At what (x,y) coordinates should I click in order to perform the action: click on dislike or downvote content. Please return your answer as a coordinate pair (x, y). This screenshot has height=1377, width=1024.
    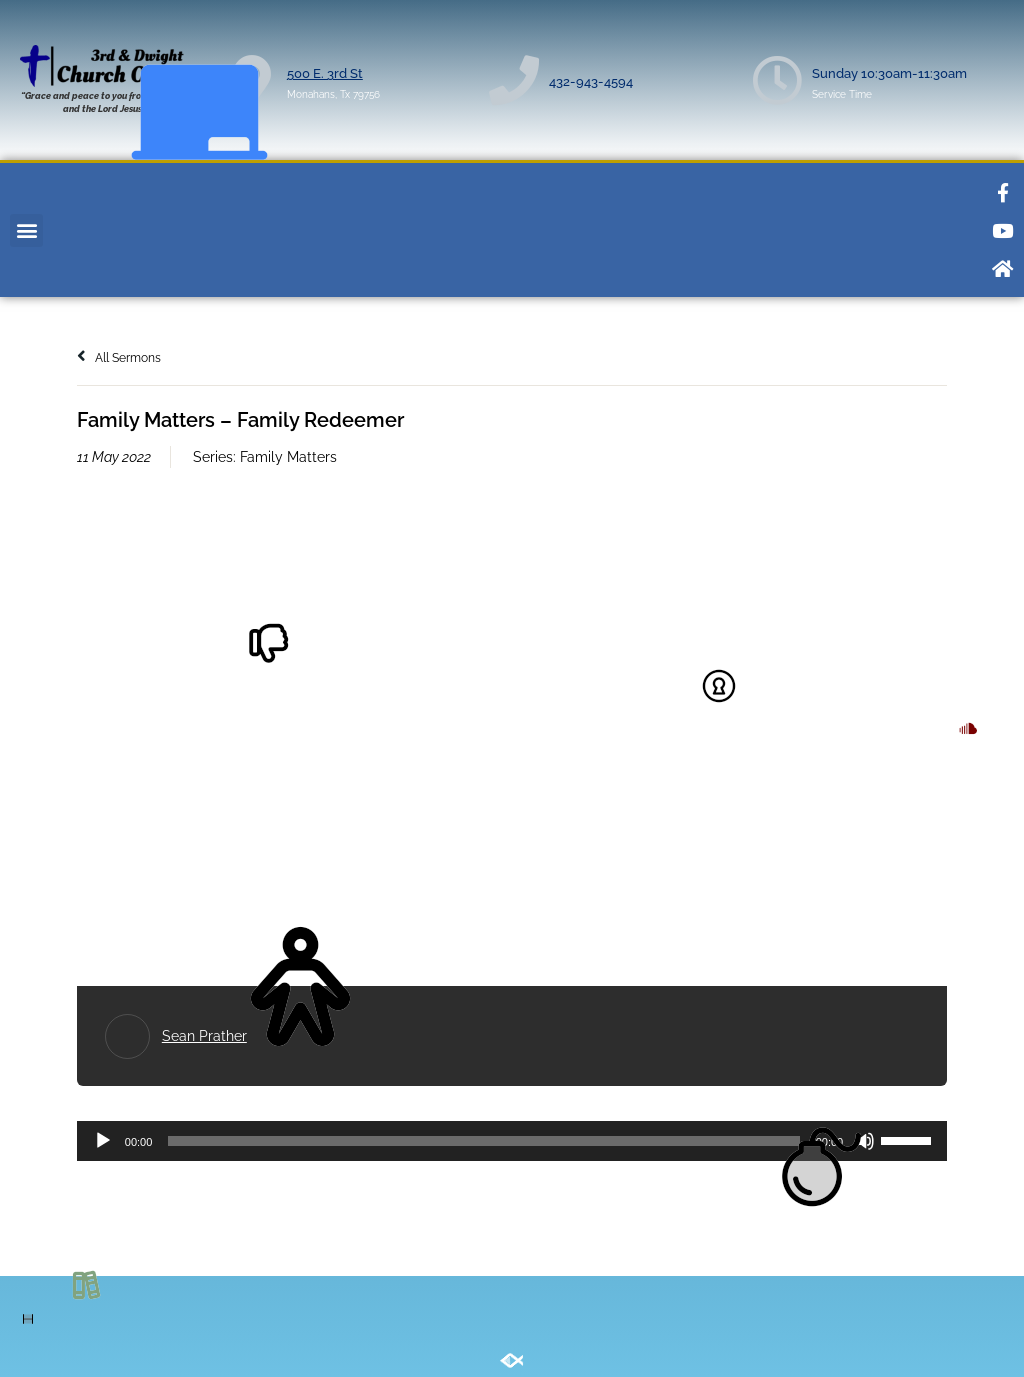
    Looking at the image, I should click on (270, 642).